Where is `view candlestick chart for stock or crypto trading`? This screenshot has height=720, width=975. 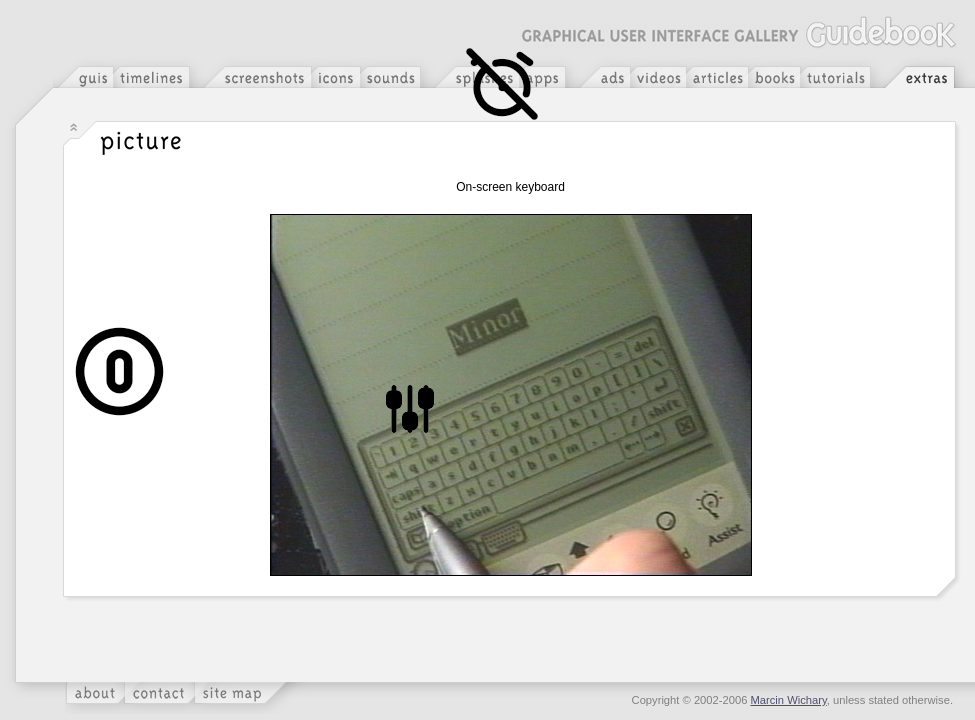 view candlestick chart for stock or crypto trading is located at coordinates (410, 409).